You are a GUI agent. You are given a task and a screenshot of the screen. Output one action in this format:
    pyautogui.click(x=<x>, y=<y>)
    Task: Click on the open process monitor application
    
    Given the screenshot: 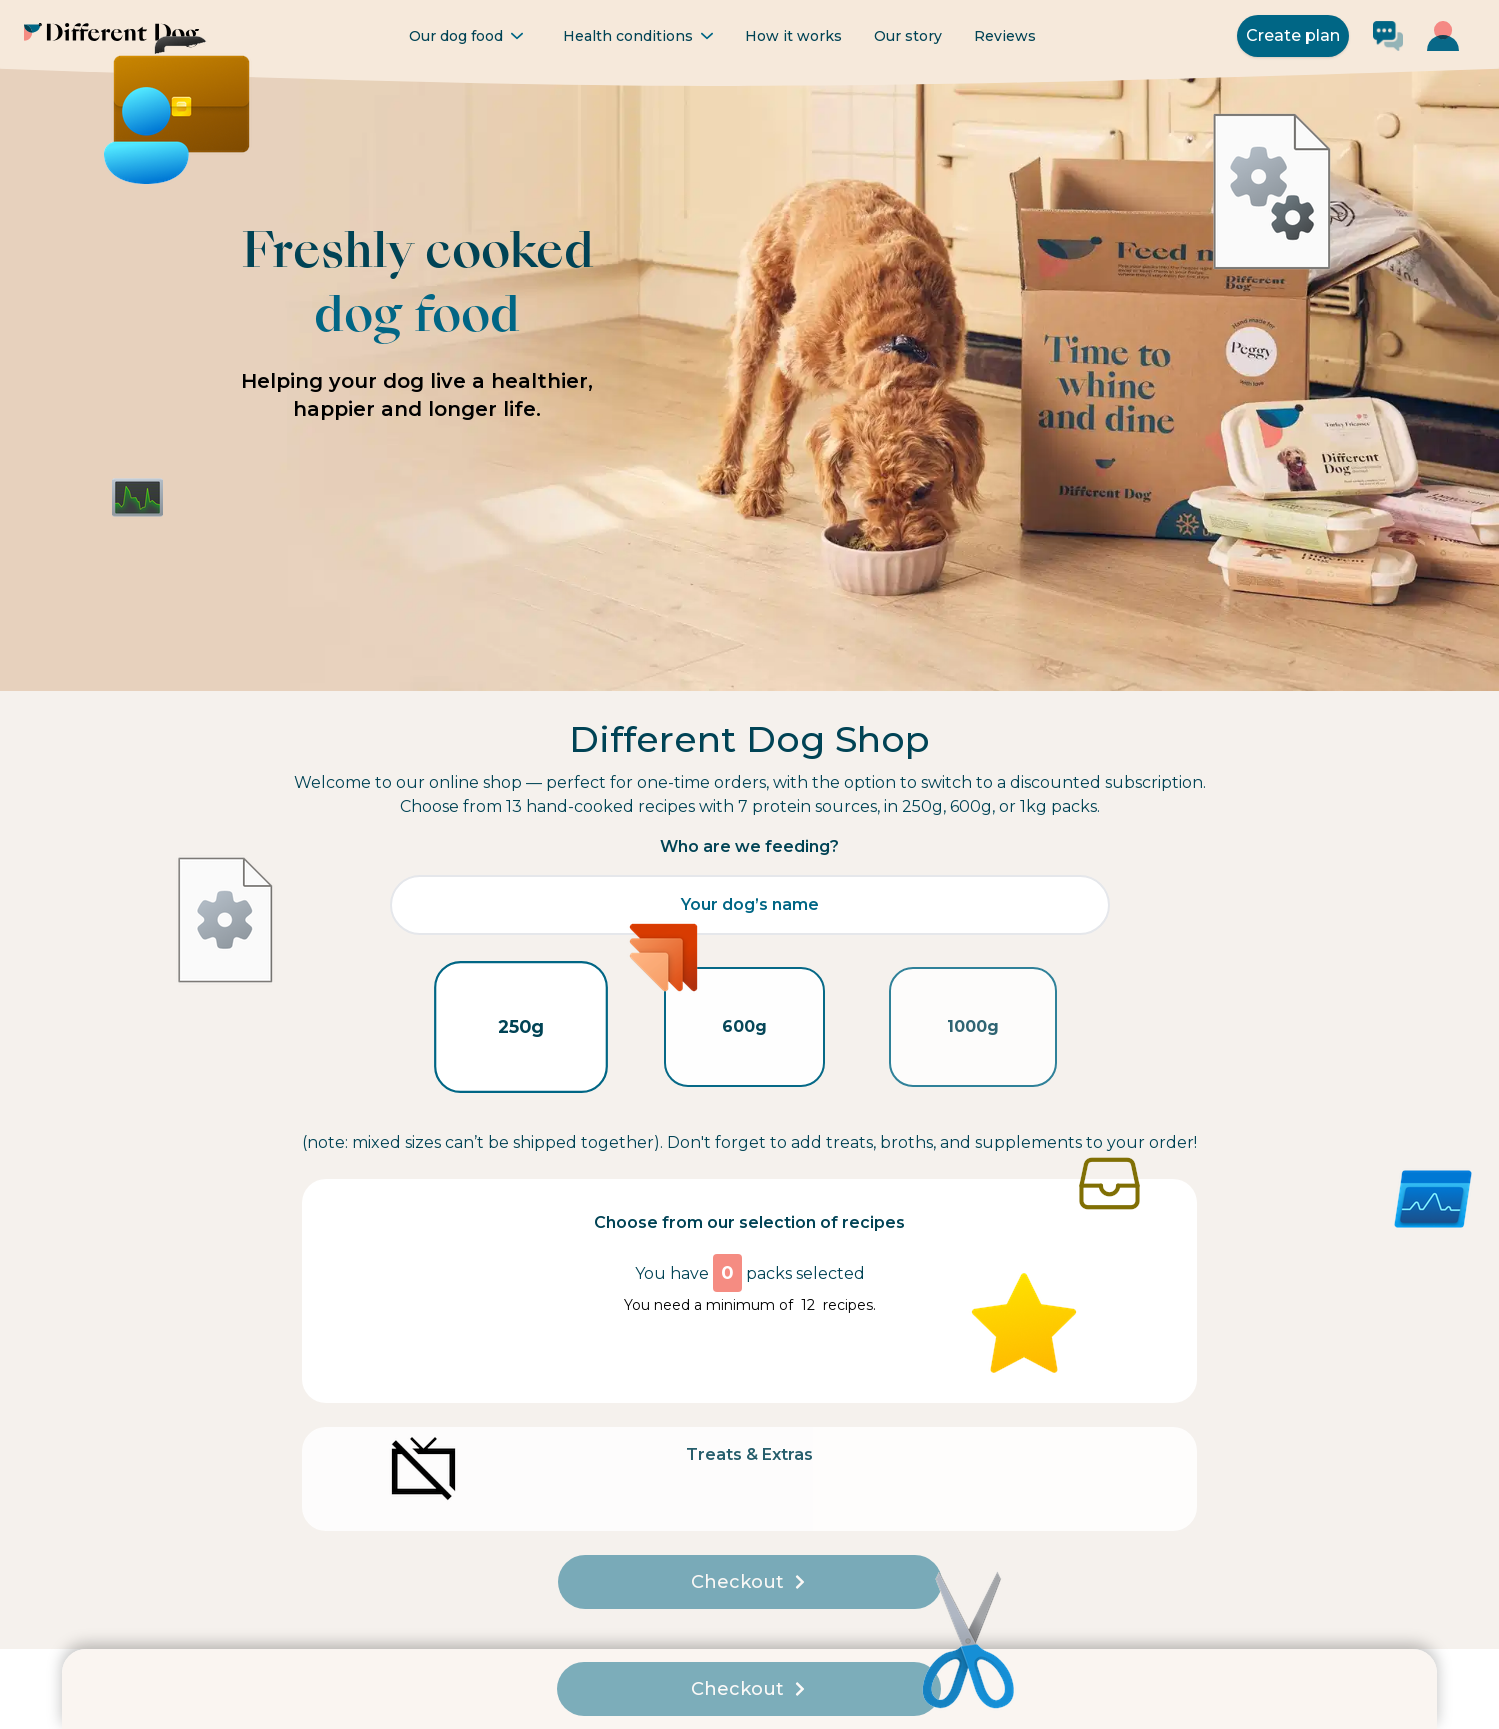 What is the action you would take?
    pyautogui.click(x=1433, y=1199)
    